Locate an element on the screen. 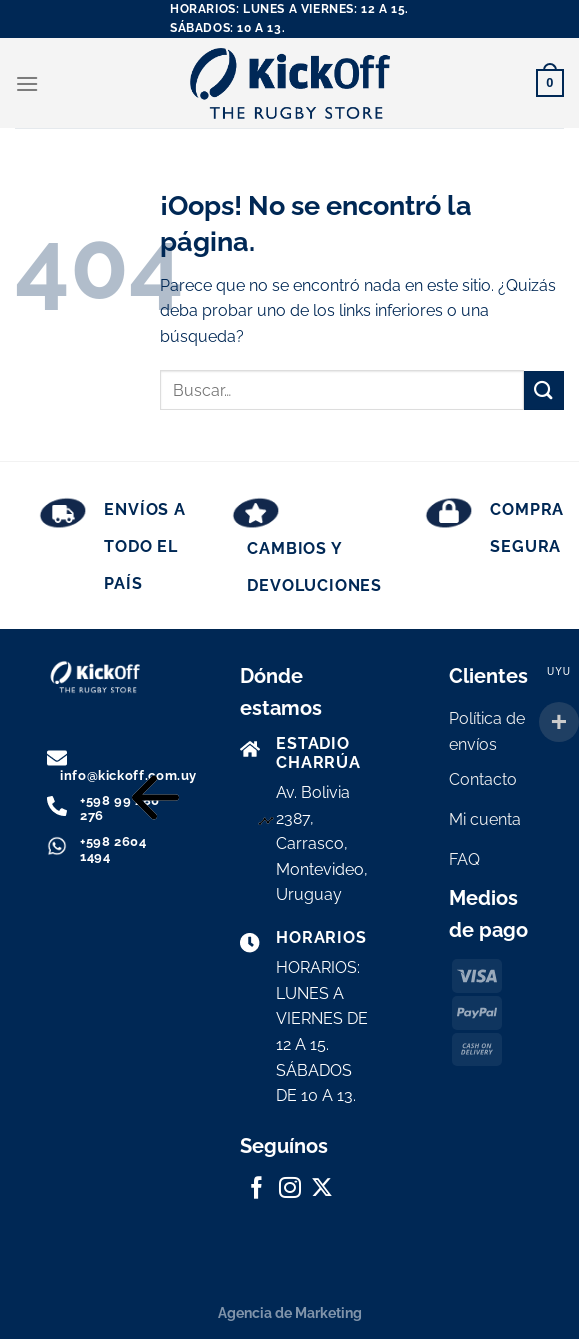 This screenshot has width=579, height=1339. go back to the previous screen is located at coordinates (155, 797).